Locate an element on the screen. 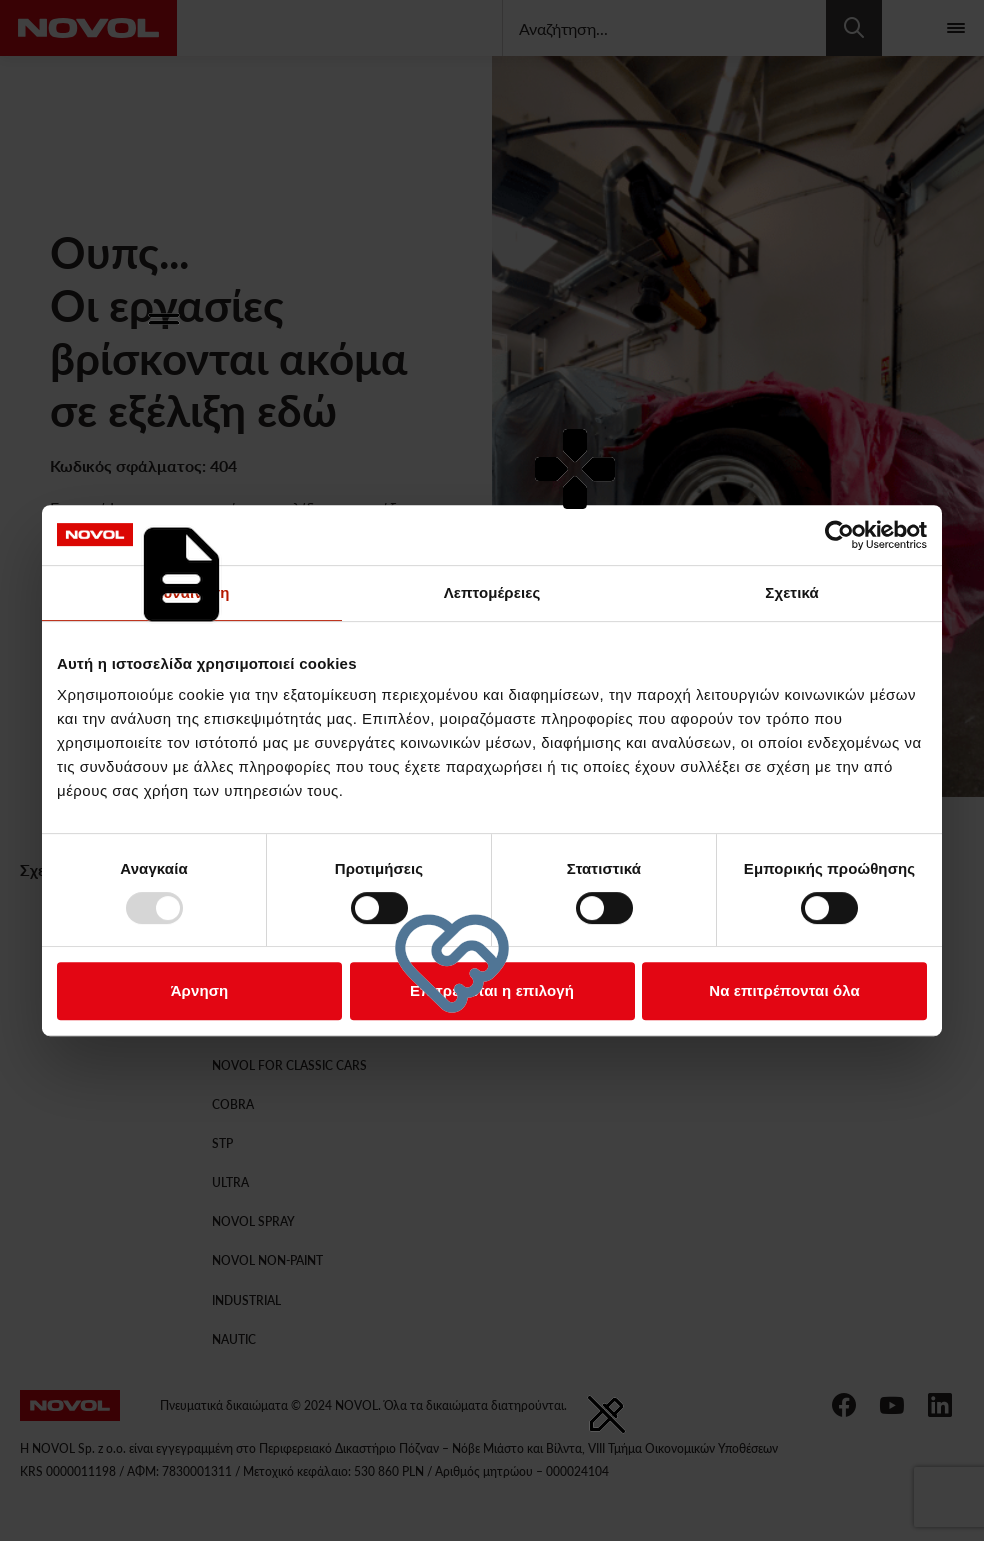  view document details is located at coordinates (181, 574).